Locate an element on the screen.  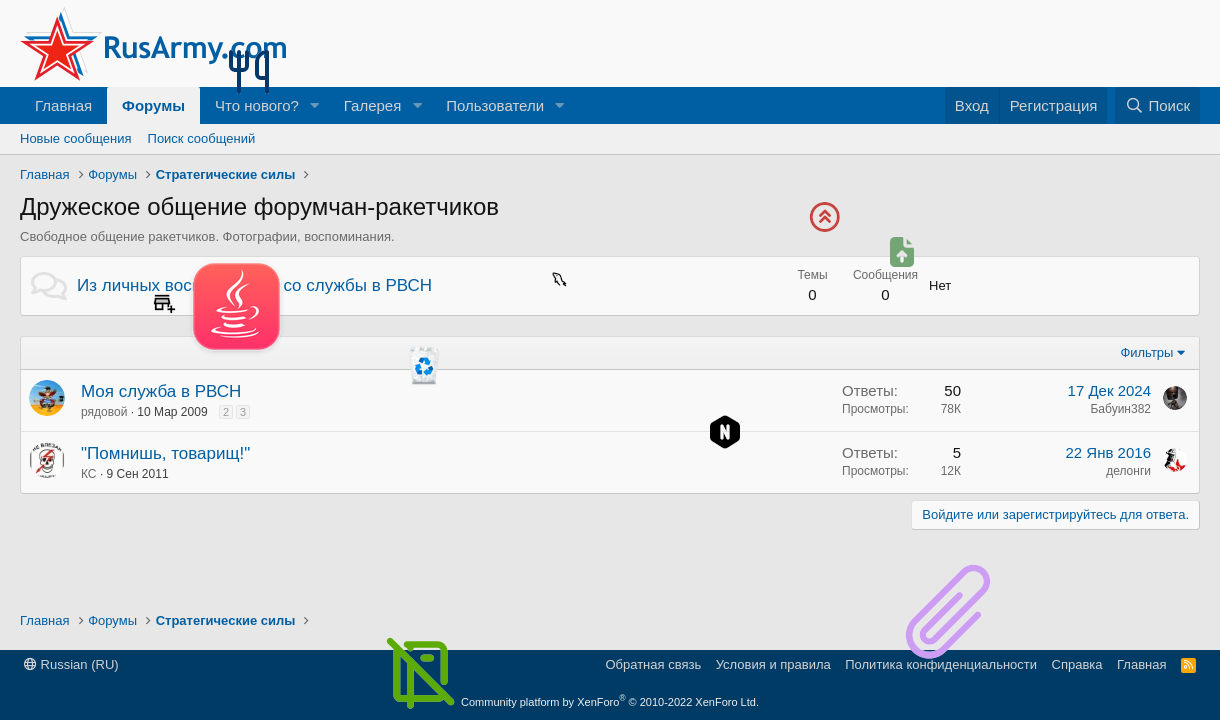
indicates a notification or new item is located at coordinates (725, 432).